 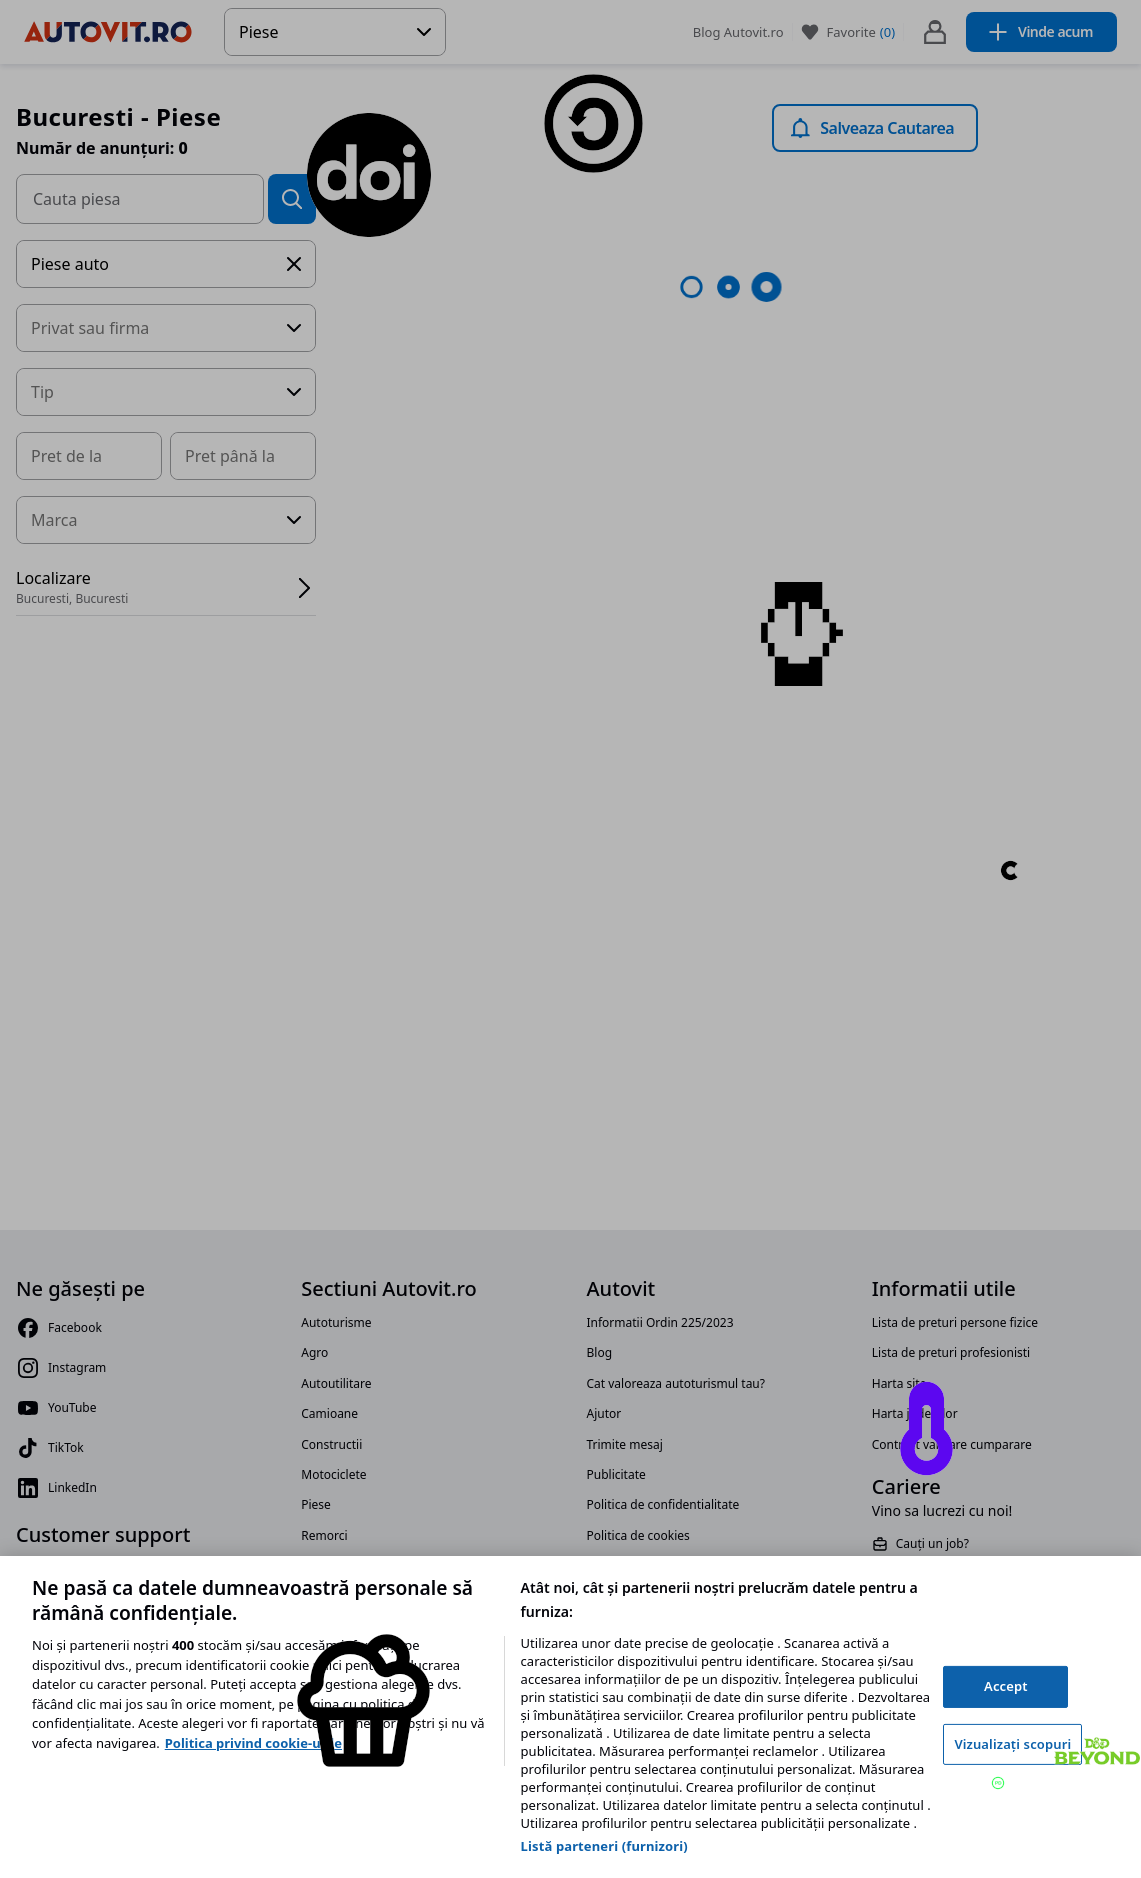 What do you see at coordinates (1009, 870) in the screenshot?
I see `cuttlefish brand logo` at bounding box center [1009, 870].